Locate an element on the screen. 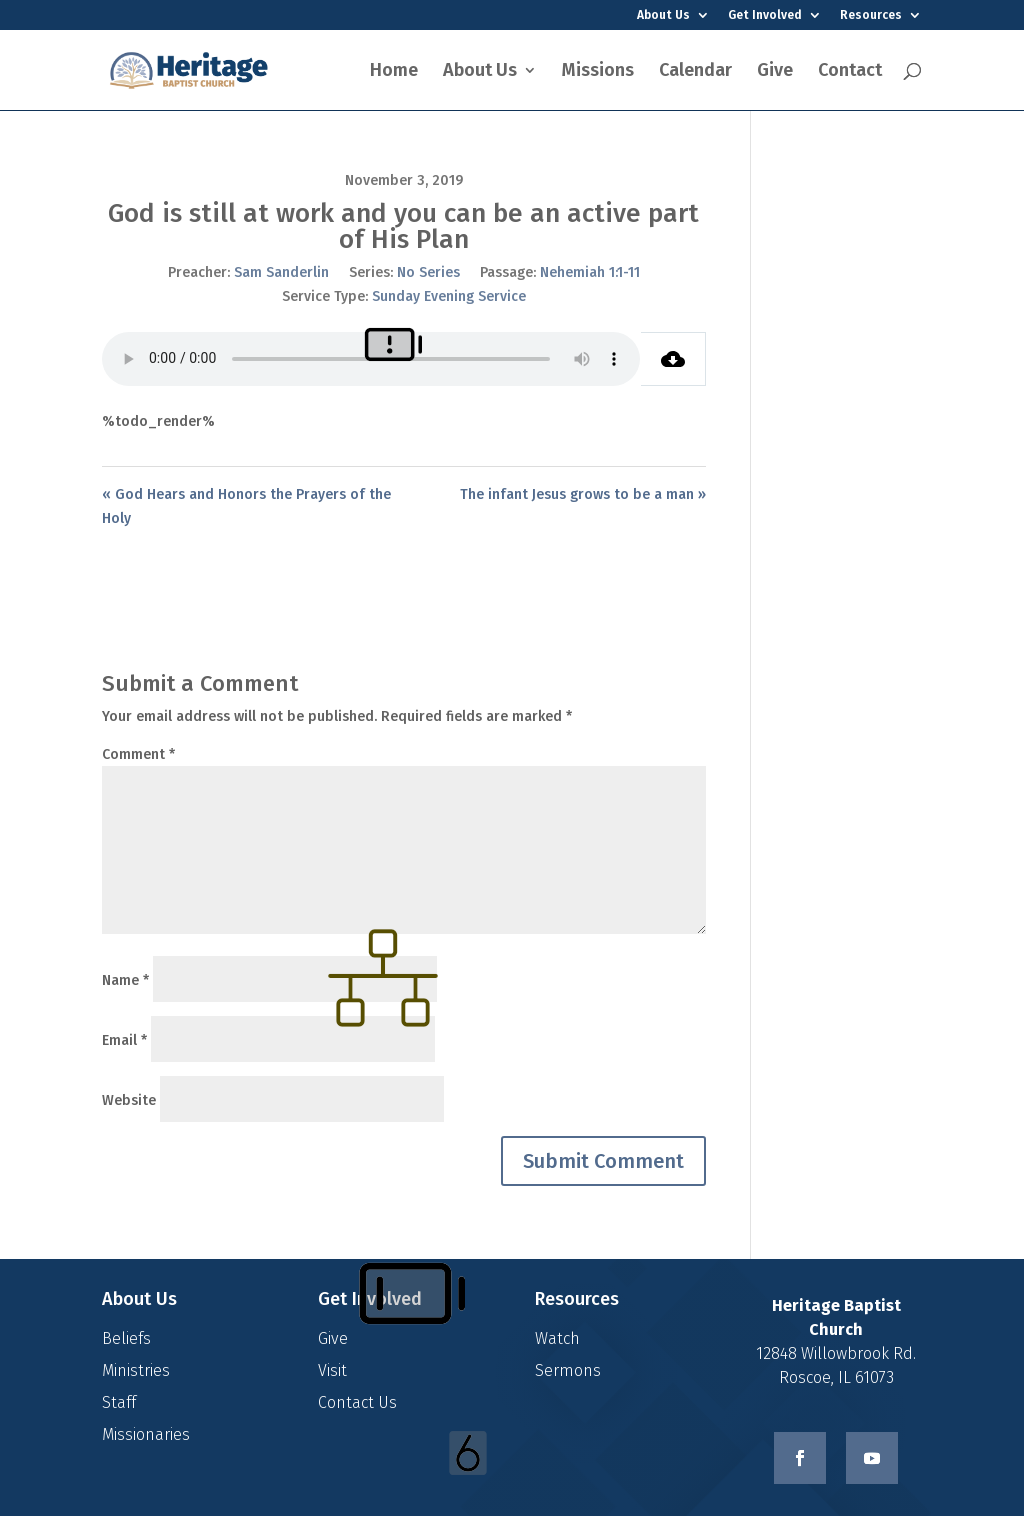 This screenshot has height=1516, width=1024. indicates low battery warning is located at coordinates (392, 344).